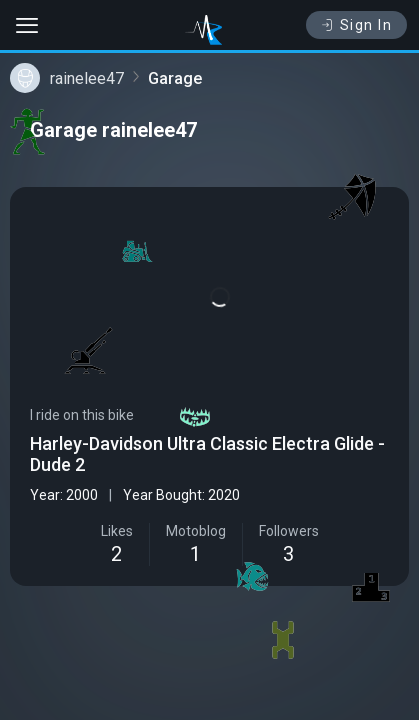 This screenshot has height=720, width=419. What do you see at coordinates (353, 195) in the screenshot?
I see `kite flying game or activity` at bounding box center [353, 195].